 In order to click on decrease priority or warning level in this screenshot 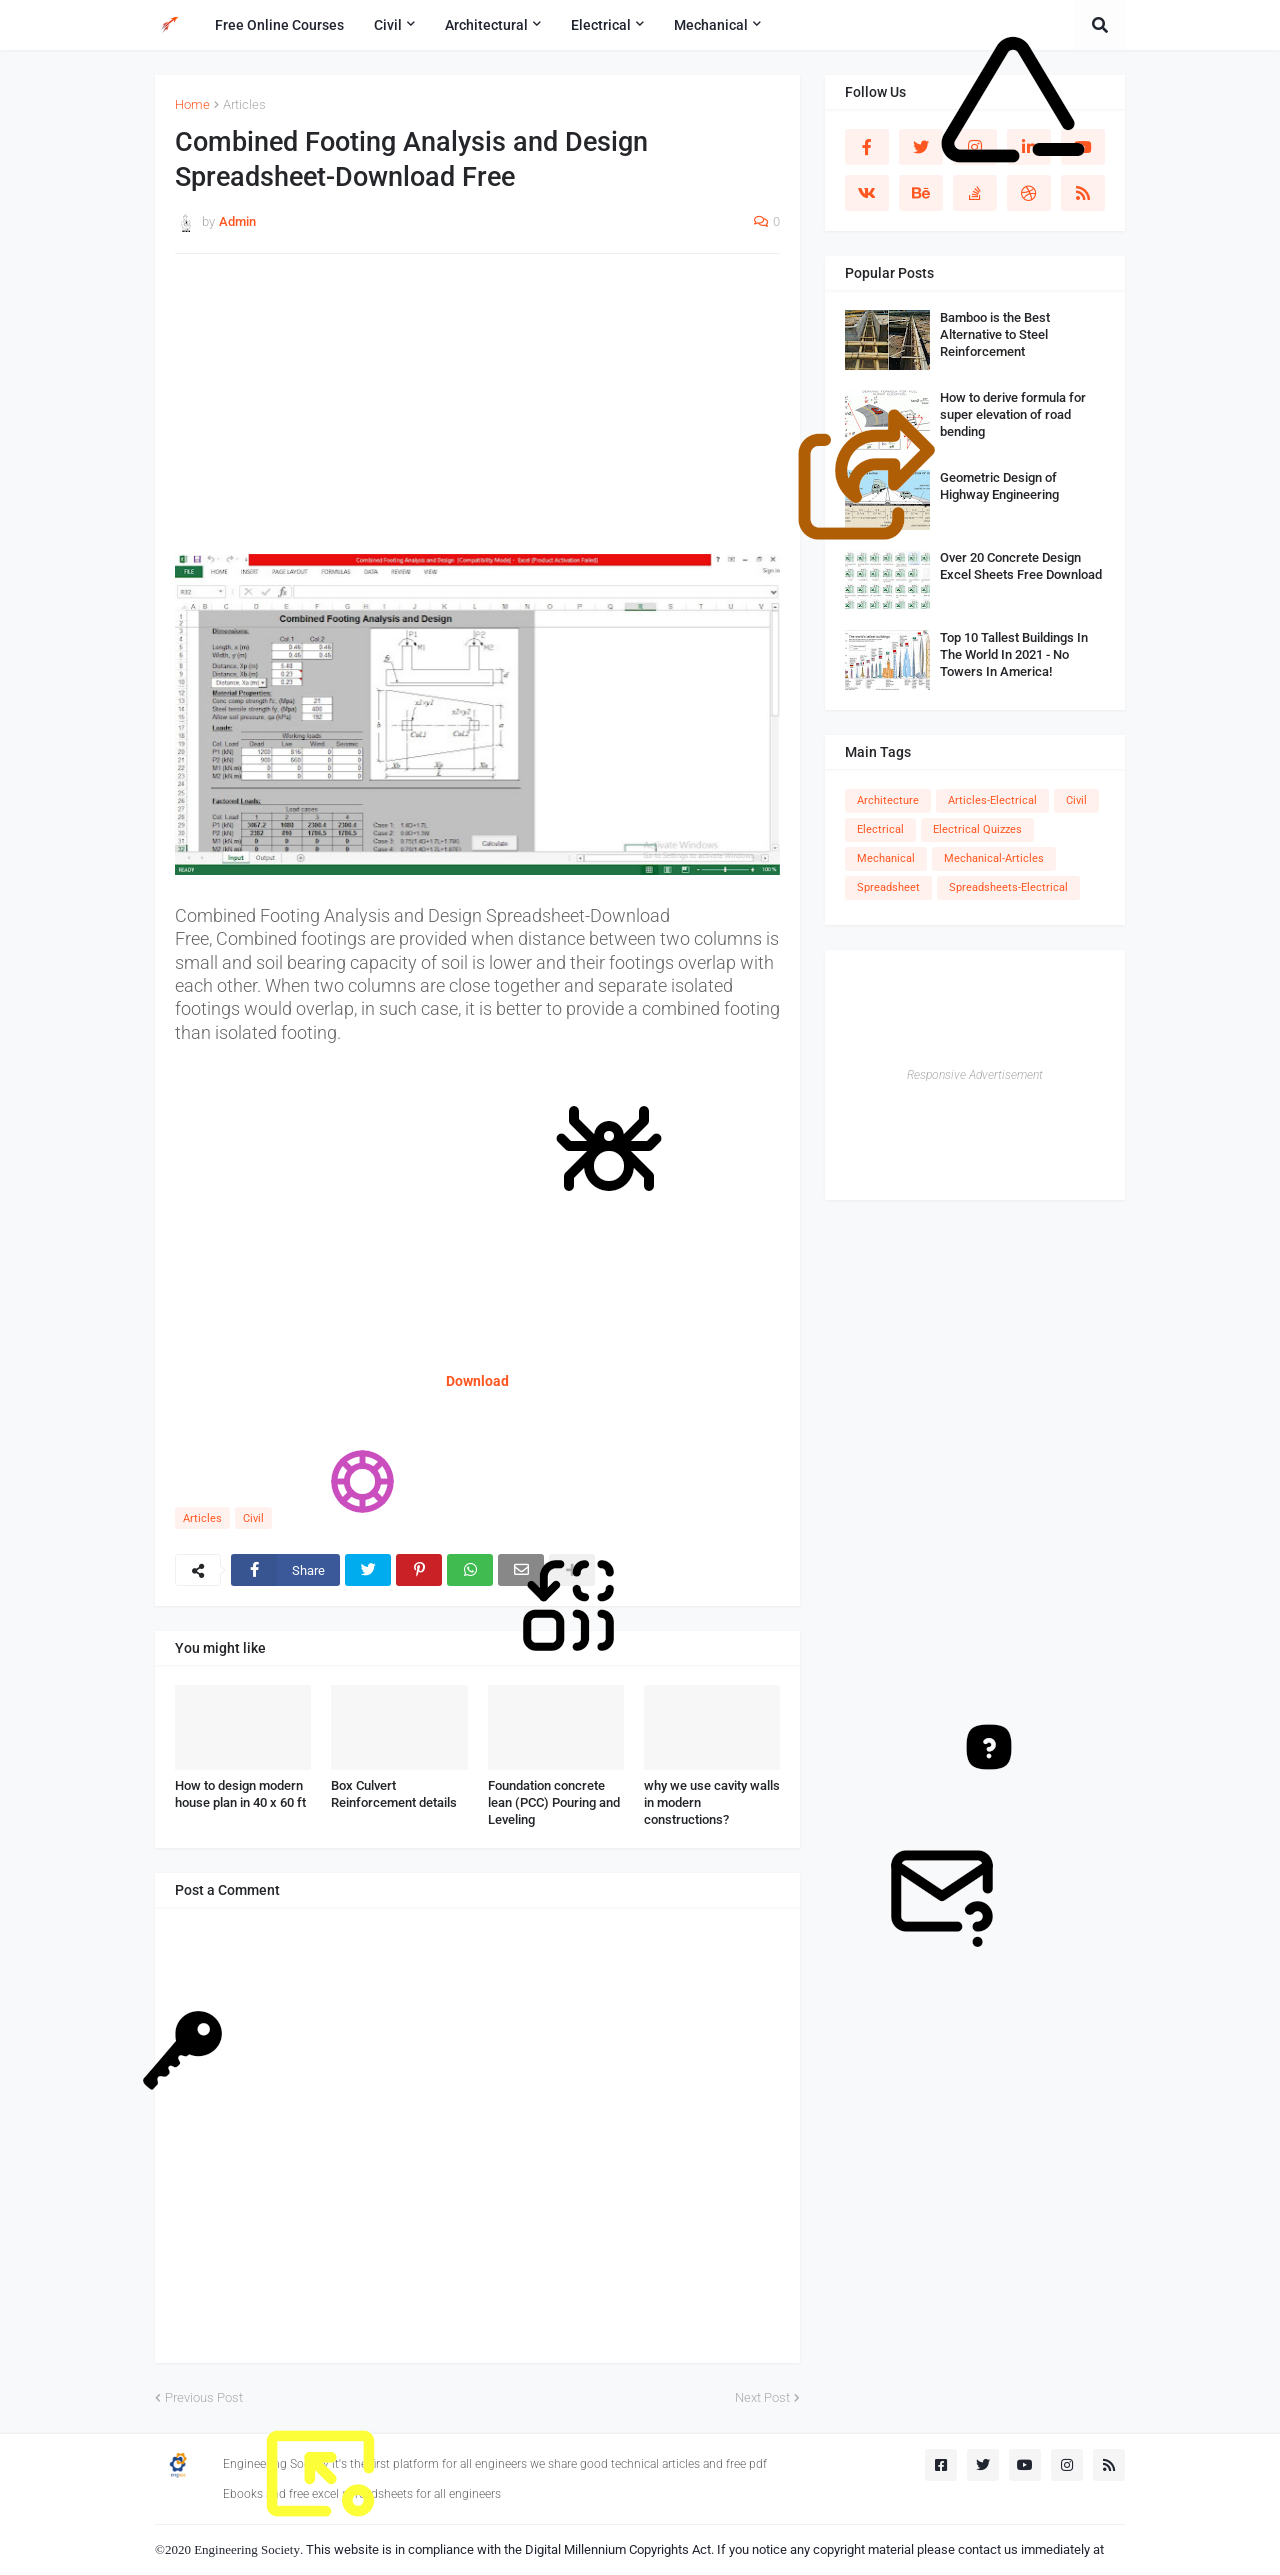, I will do `click(1013, 104)`.